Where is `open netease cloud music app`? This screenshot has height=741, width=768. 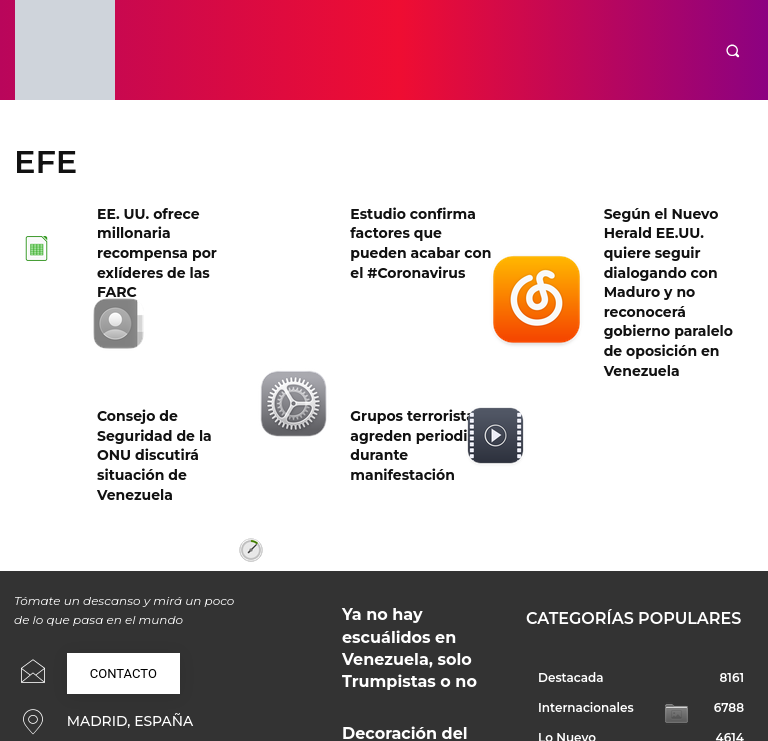
open netease cloud music app is located at coordinates (536, 299).